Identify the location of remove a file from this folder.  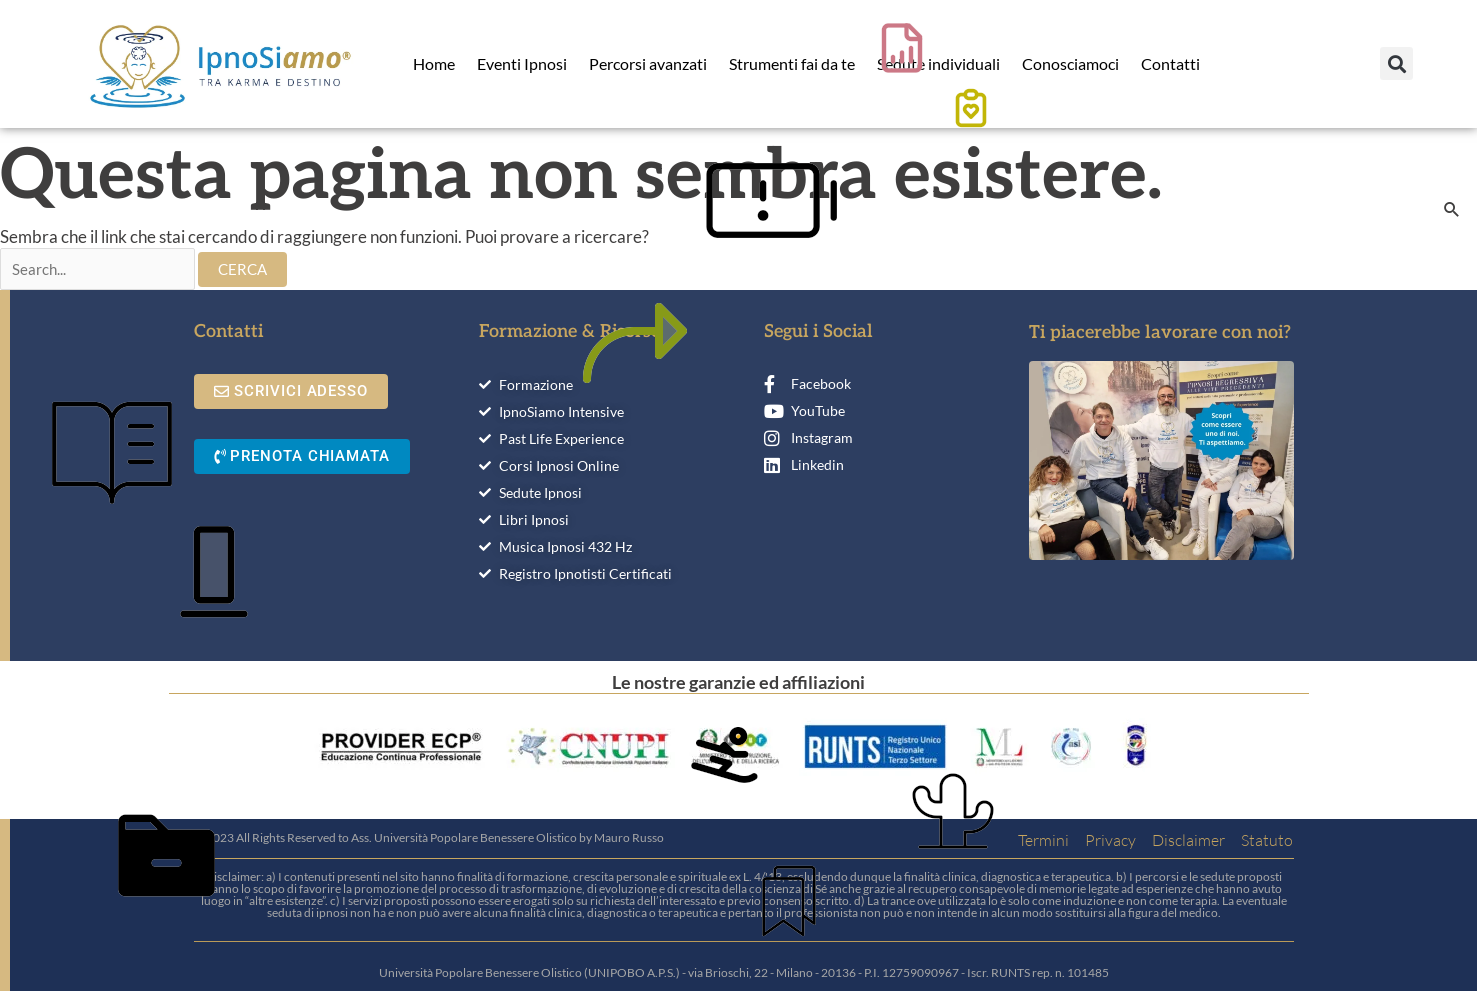
(166, 855).